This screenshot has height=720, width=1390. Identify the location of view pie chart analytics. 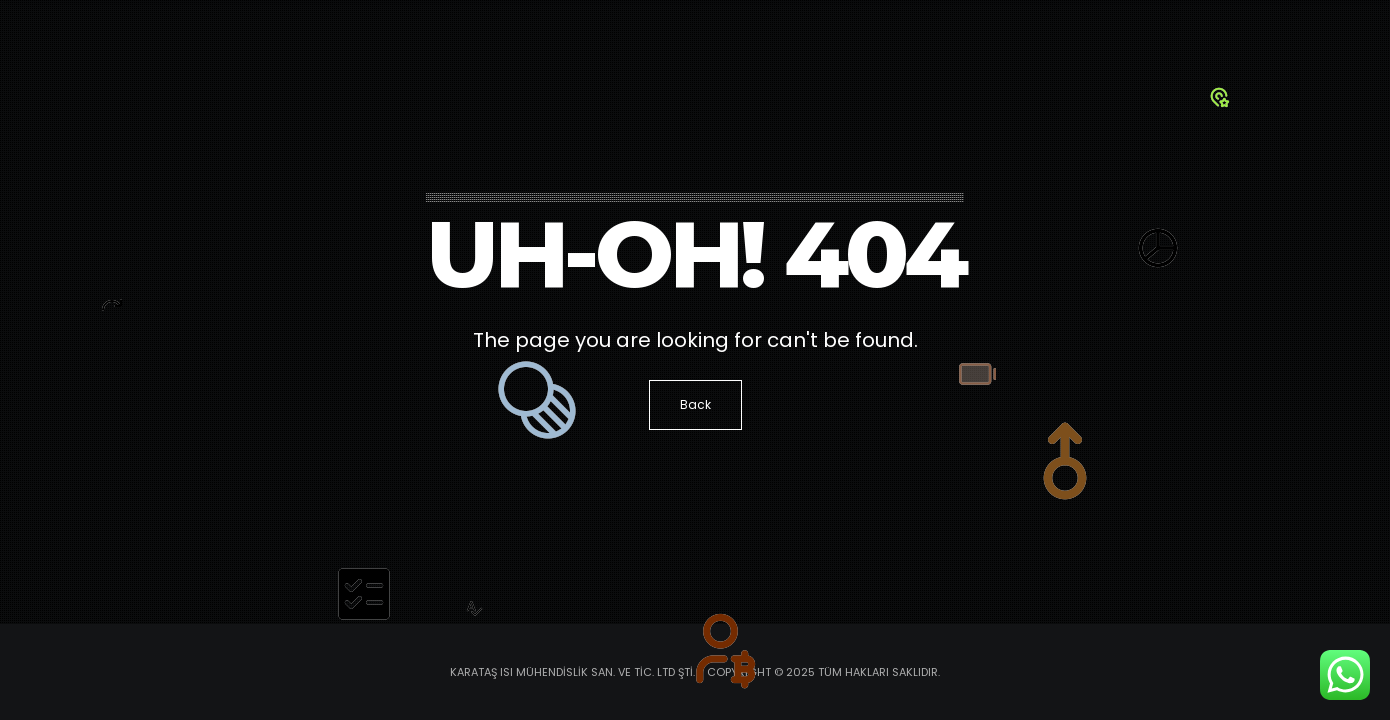
(1158, 248).